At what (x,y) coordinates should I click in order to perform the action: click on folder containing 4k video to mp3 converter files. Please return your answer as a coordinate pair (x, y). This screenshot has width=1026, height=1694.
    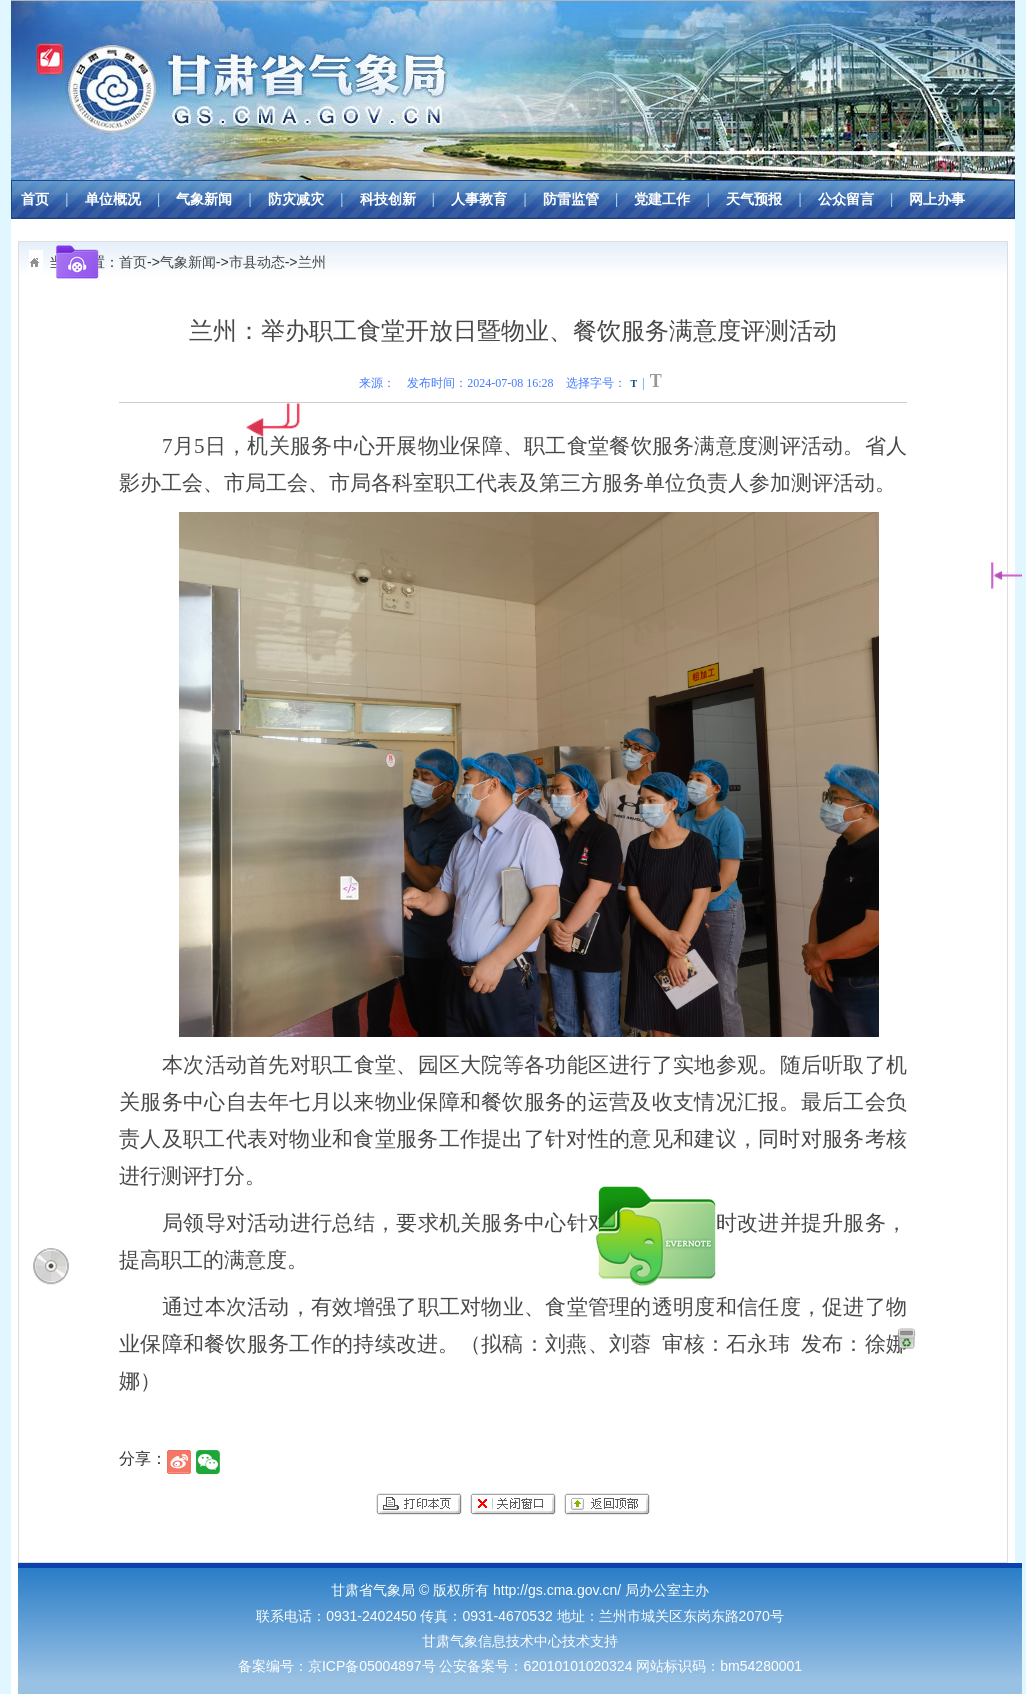
    Looking at the image, I should click on (77, 263).